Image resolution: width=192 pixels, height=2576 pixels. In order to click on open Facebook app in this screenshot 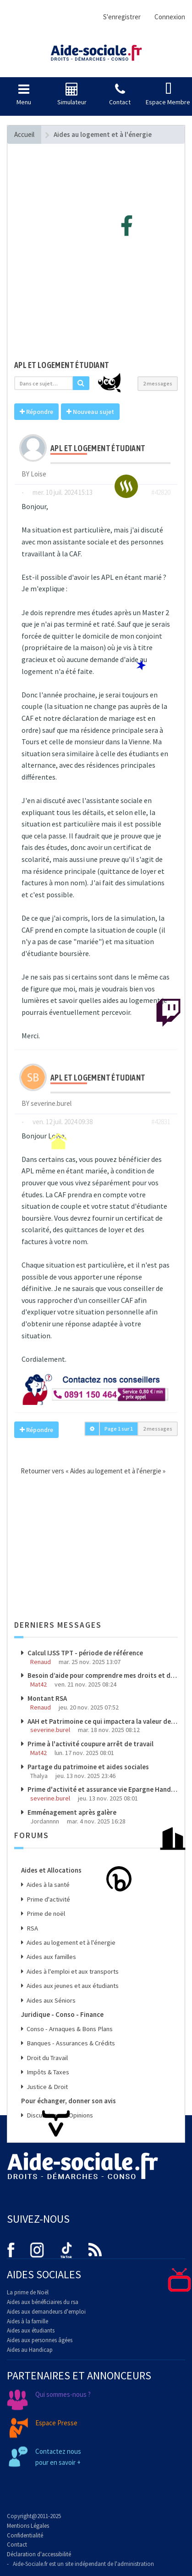, I will do `click(126, 226)`.